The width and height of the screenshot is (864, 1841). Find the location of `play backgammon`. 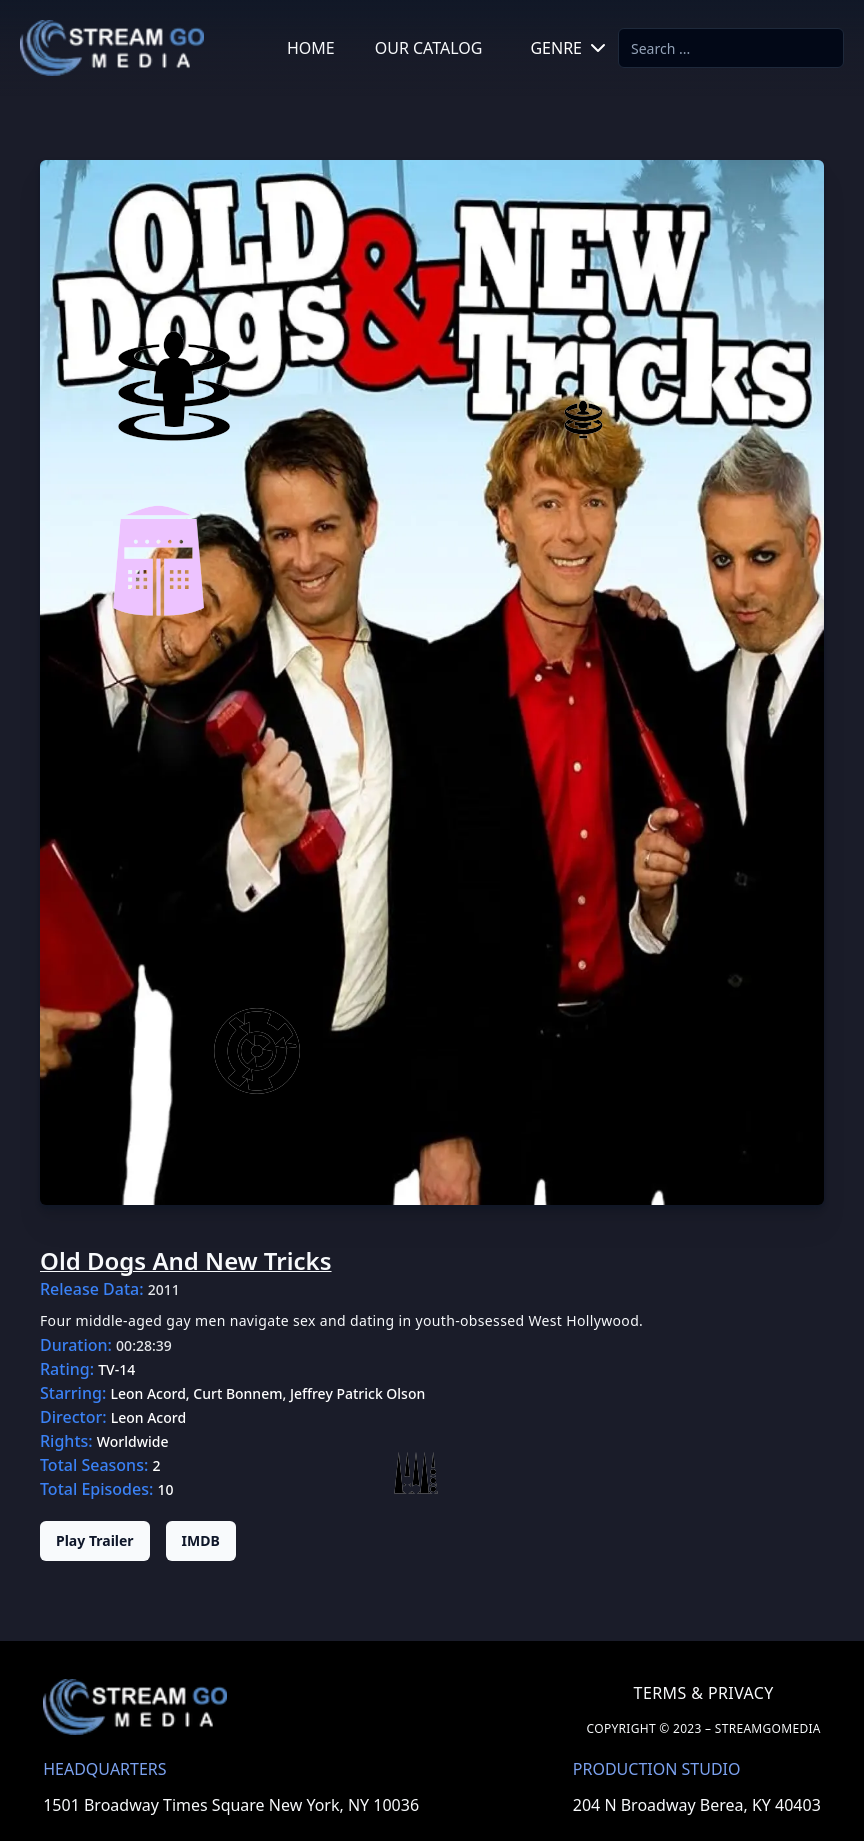

play backgammon is located at coordinates (416, 1472).